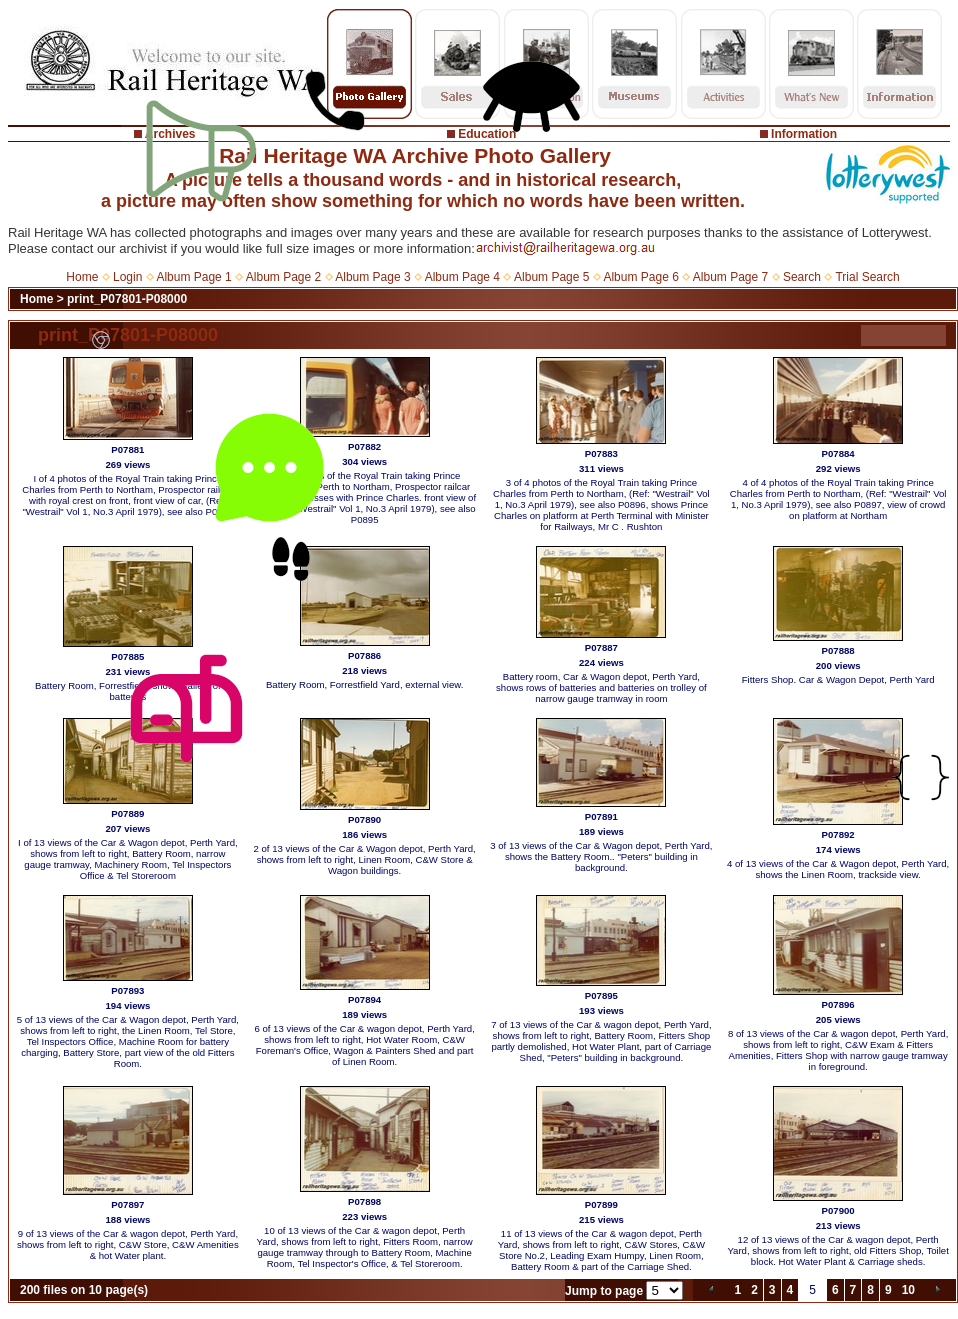 Image resolution: width=958 pixels, height=1319 pixels. Describe the element at coordinates (269, 467) in the screenshot. I see `open messaging or chat` at that location.